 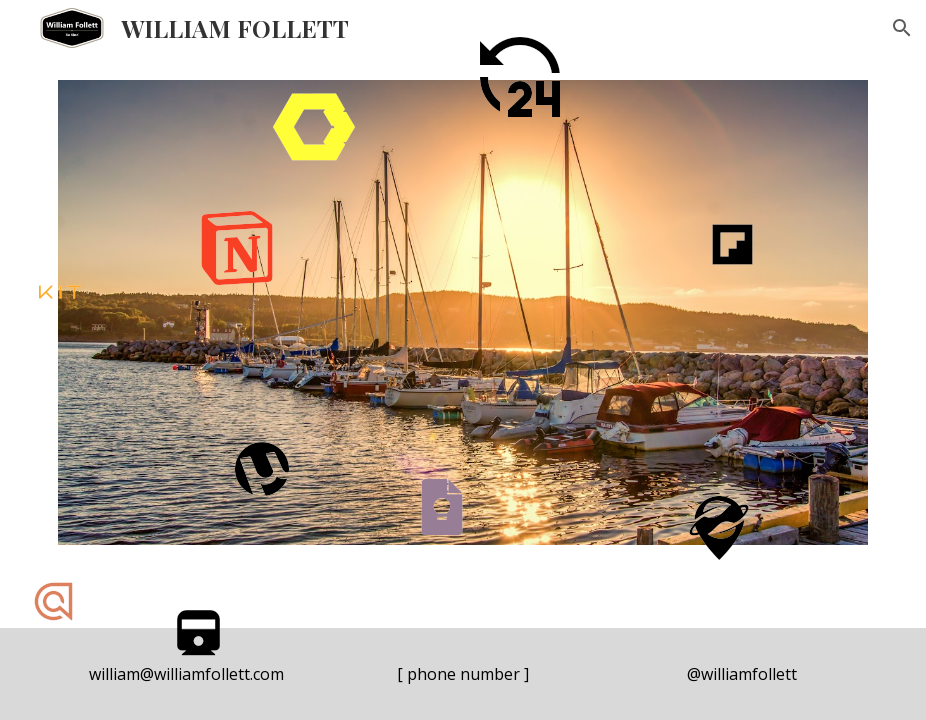 What do you see at coordinates (237, 248) in the screenshot?
I see `open Notion app` at bounding box center [237, 248].